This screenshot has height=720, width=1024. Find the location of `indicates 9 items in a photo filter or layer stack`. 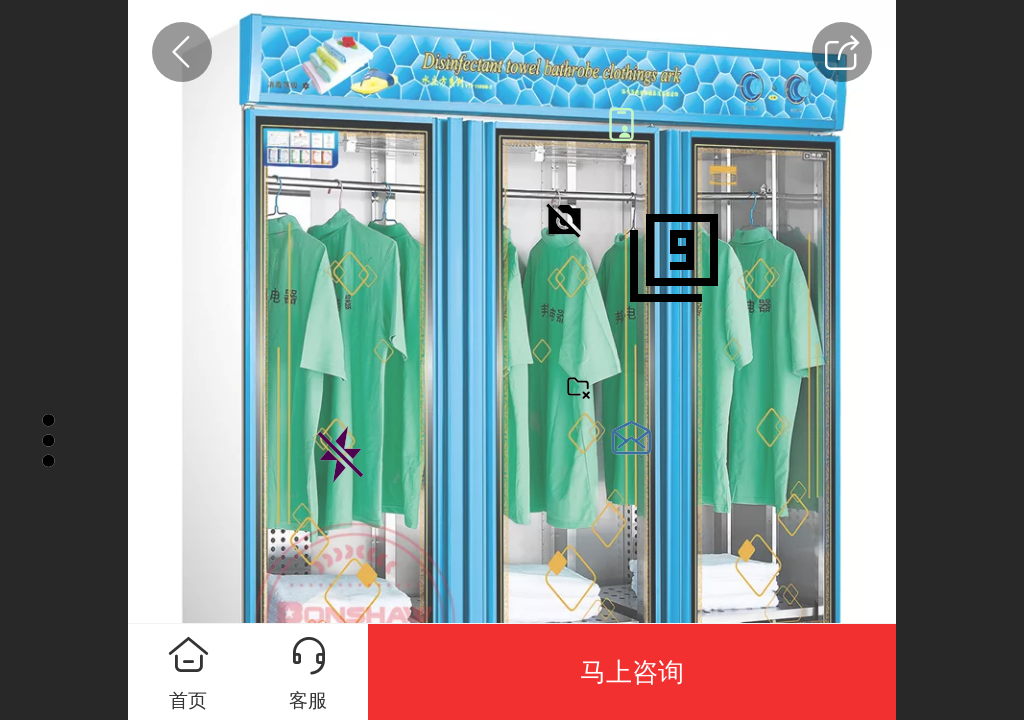

indicates 9 items in a photo filter or layer stack is located at coordinates (674, 258).